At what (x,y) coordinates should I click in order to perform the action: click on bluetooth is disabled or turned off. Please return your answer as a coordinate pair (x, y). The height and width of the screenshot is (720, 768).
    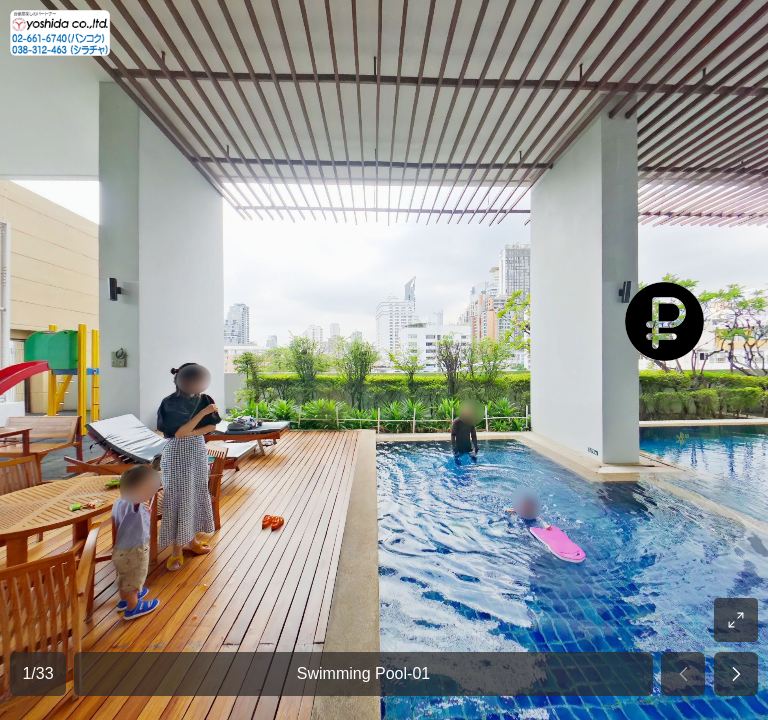
    Looking at the image, I should click on (682, 439).